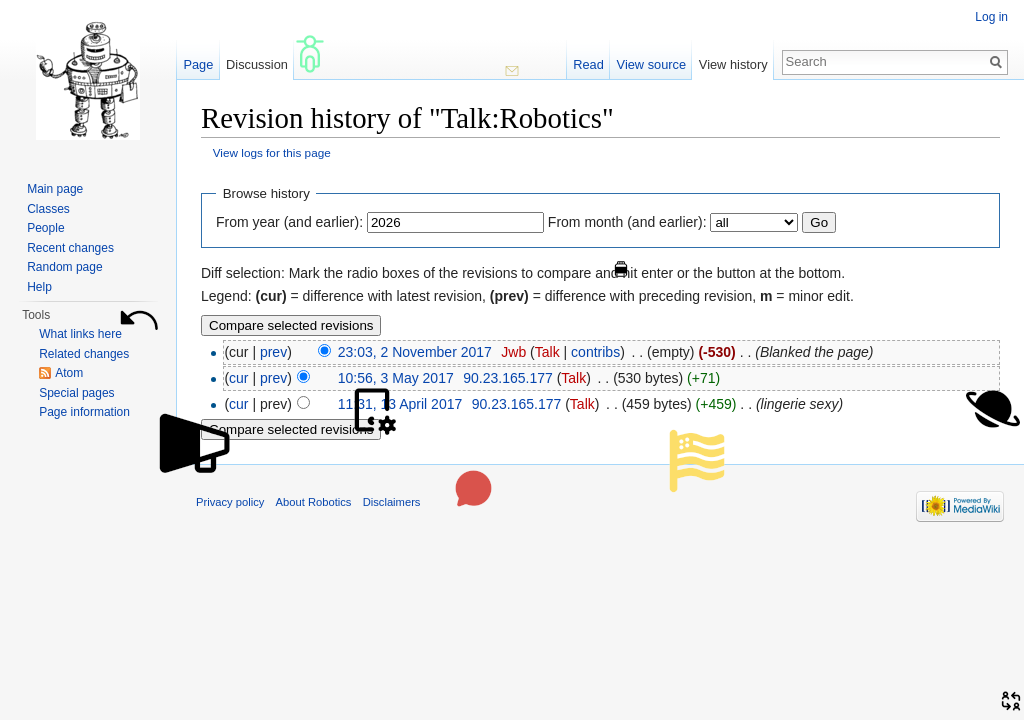  What do you see at coordinates (372, 410) in the screenshot?
I see `access tablet device settings` at bounding box center [372, 410].